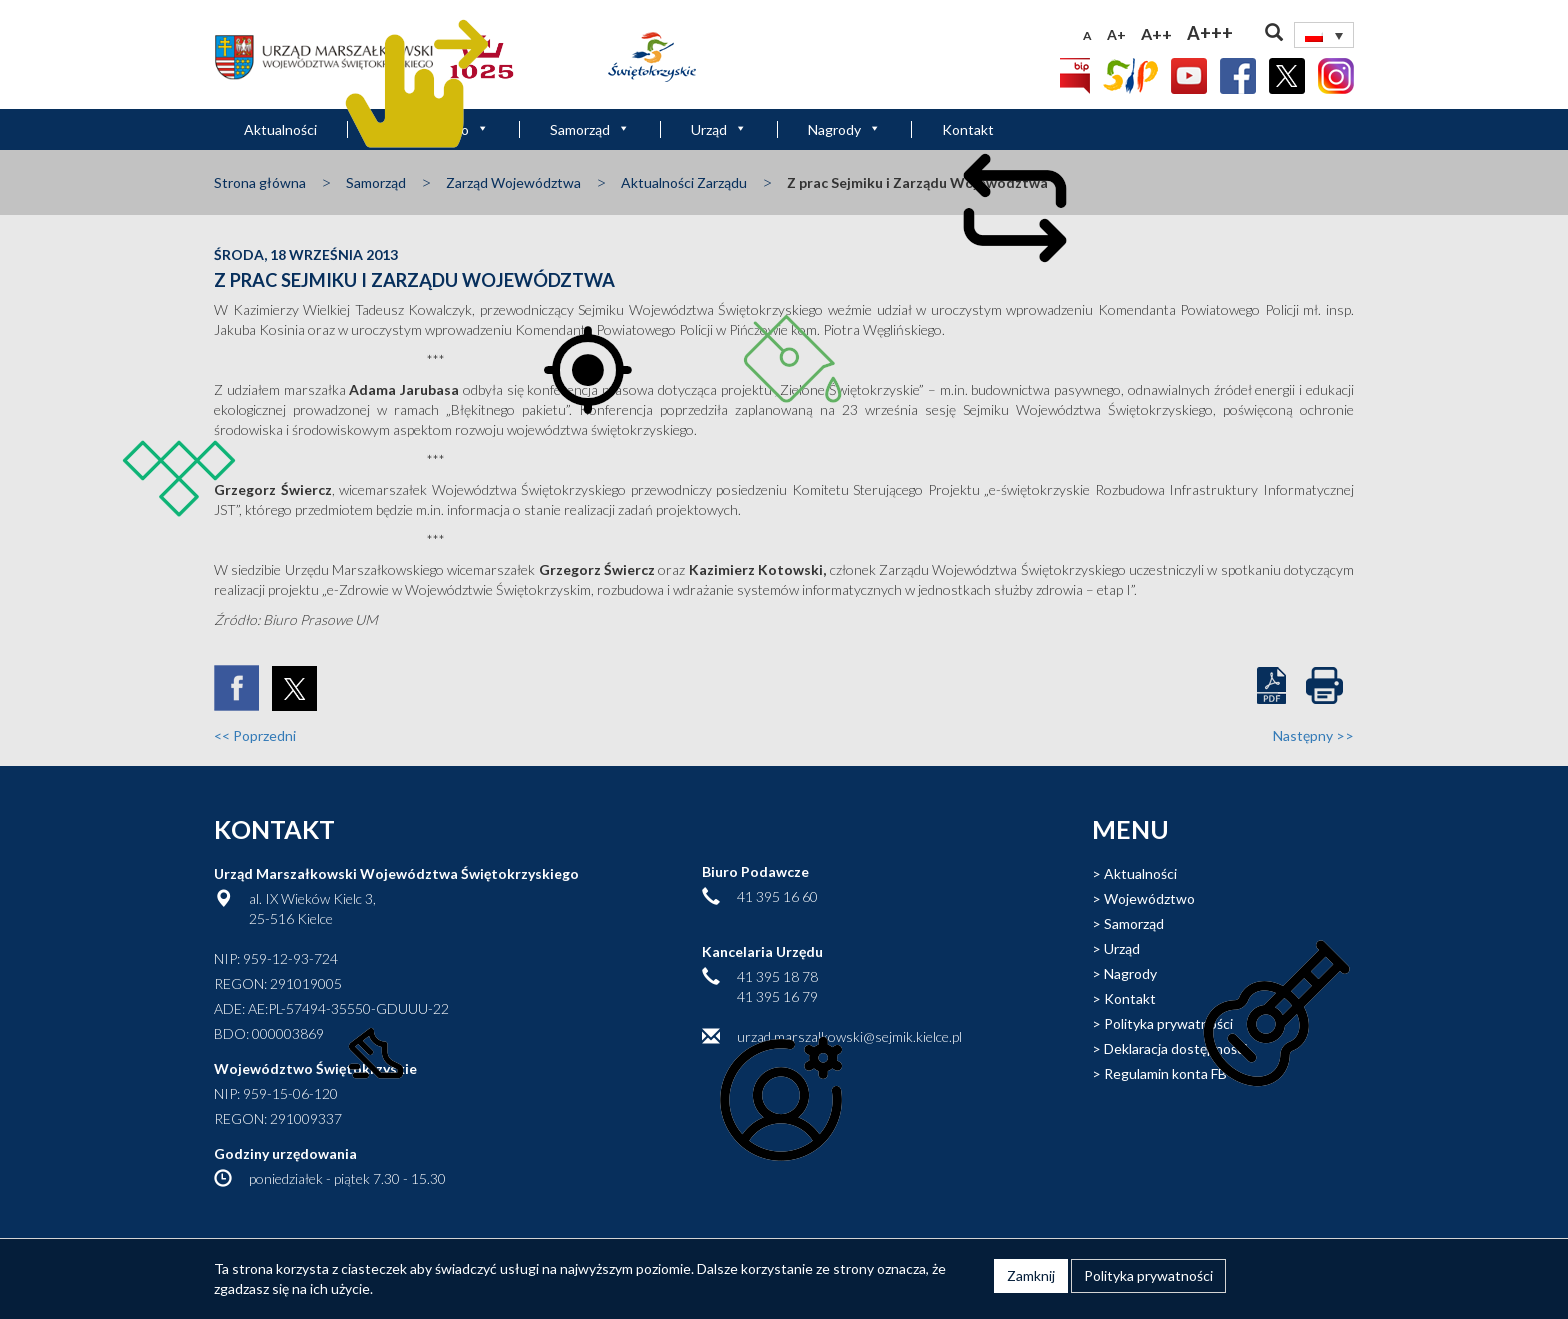  I want to click on swipe right to continue or proceed, so click(409, 88).